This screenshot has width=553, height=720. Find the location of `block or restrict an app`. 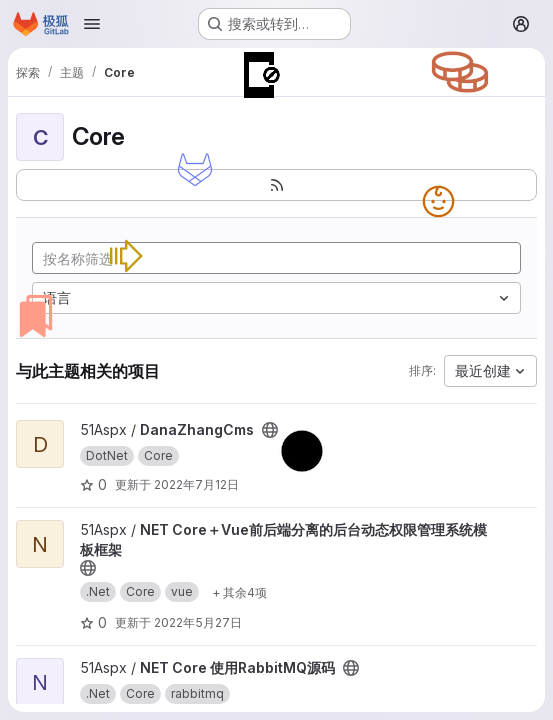

block or restrict an app is located at coordinates (259, 75).